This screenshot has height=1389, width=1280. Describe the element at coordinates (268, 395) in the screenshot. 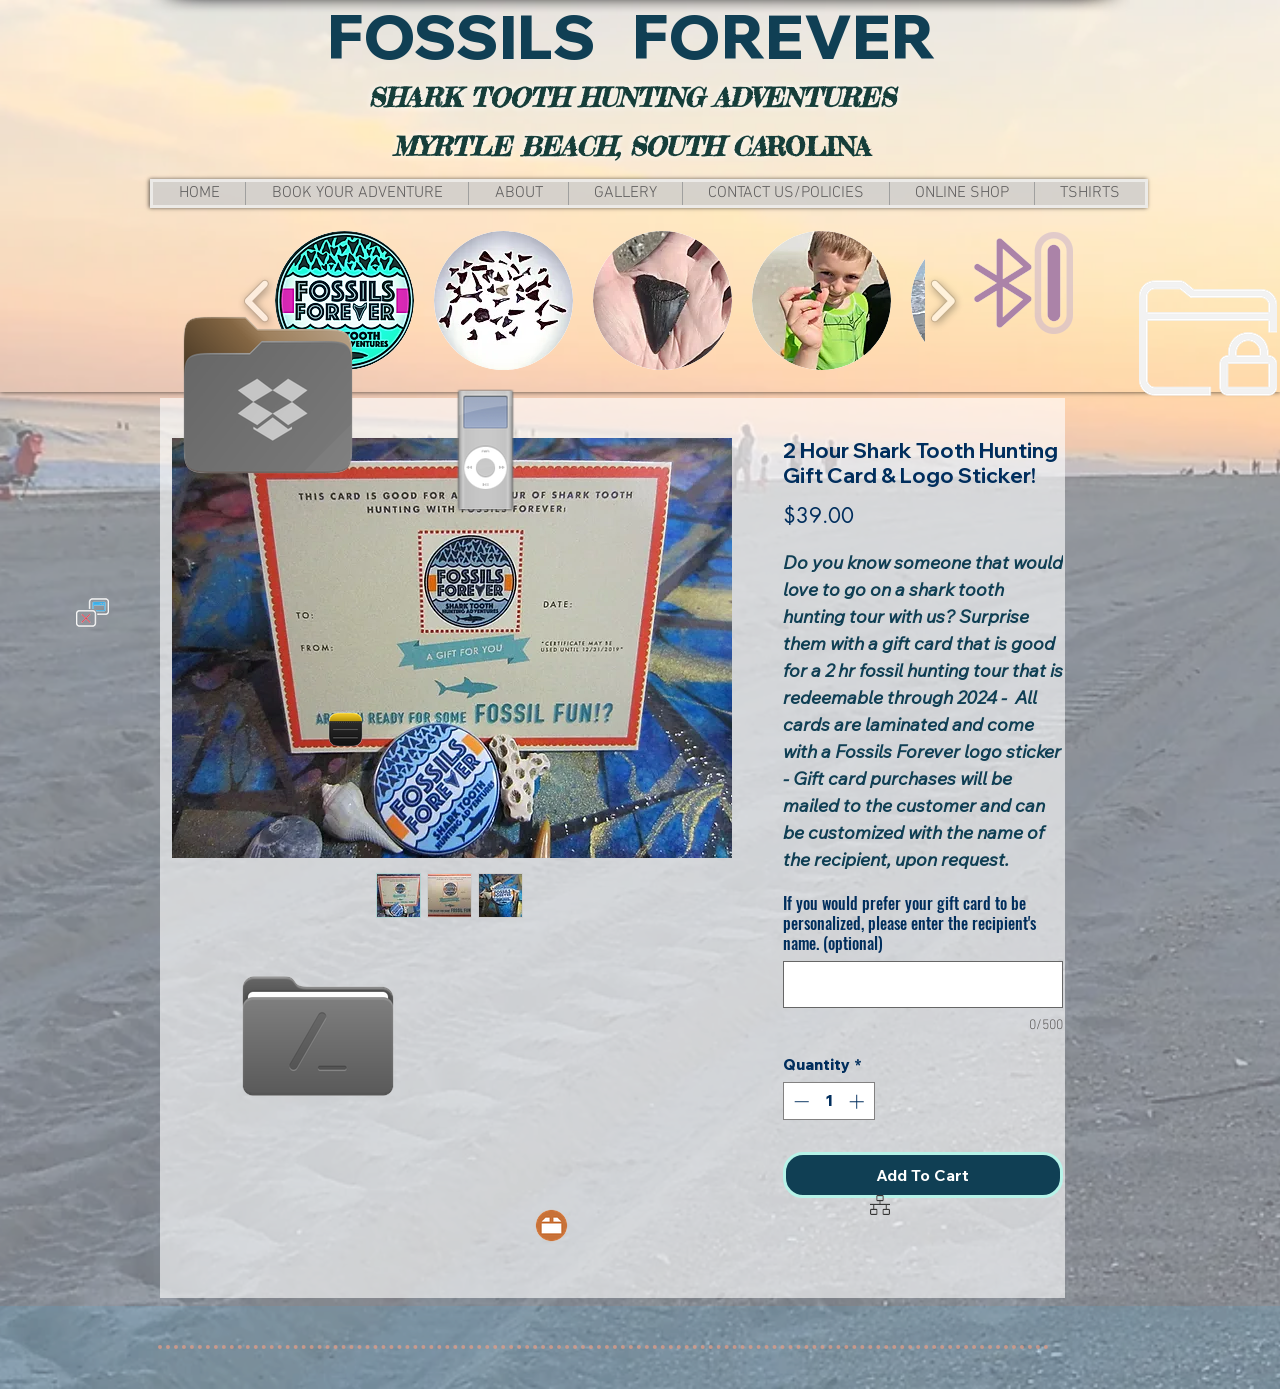

I see `open your dropbox synced folder` at that location.